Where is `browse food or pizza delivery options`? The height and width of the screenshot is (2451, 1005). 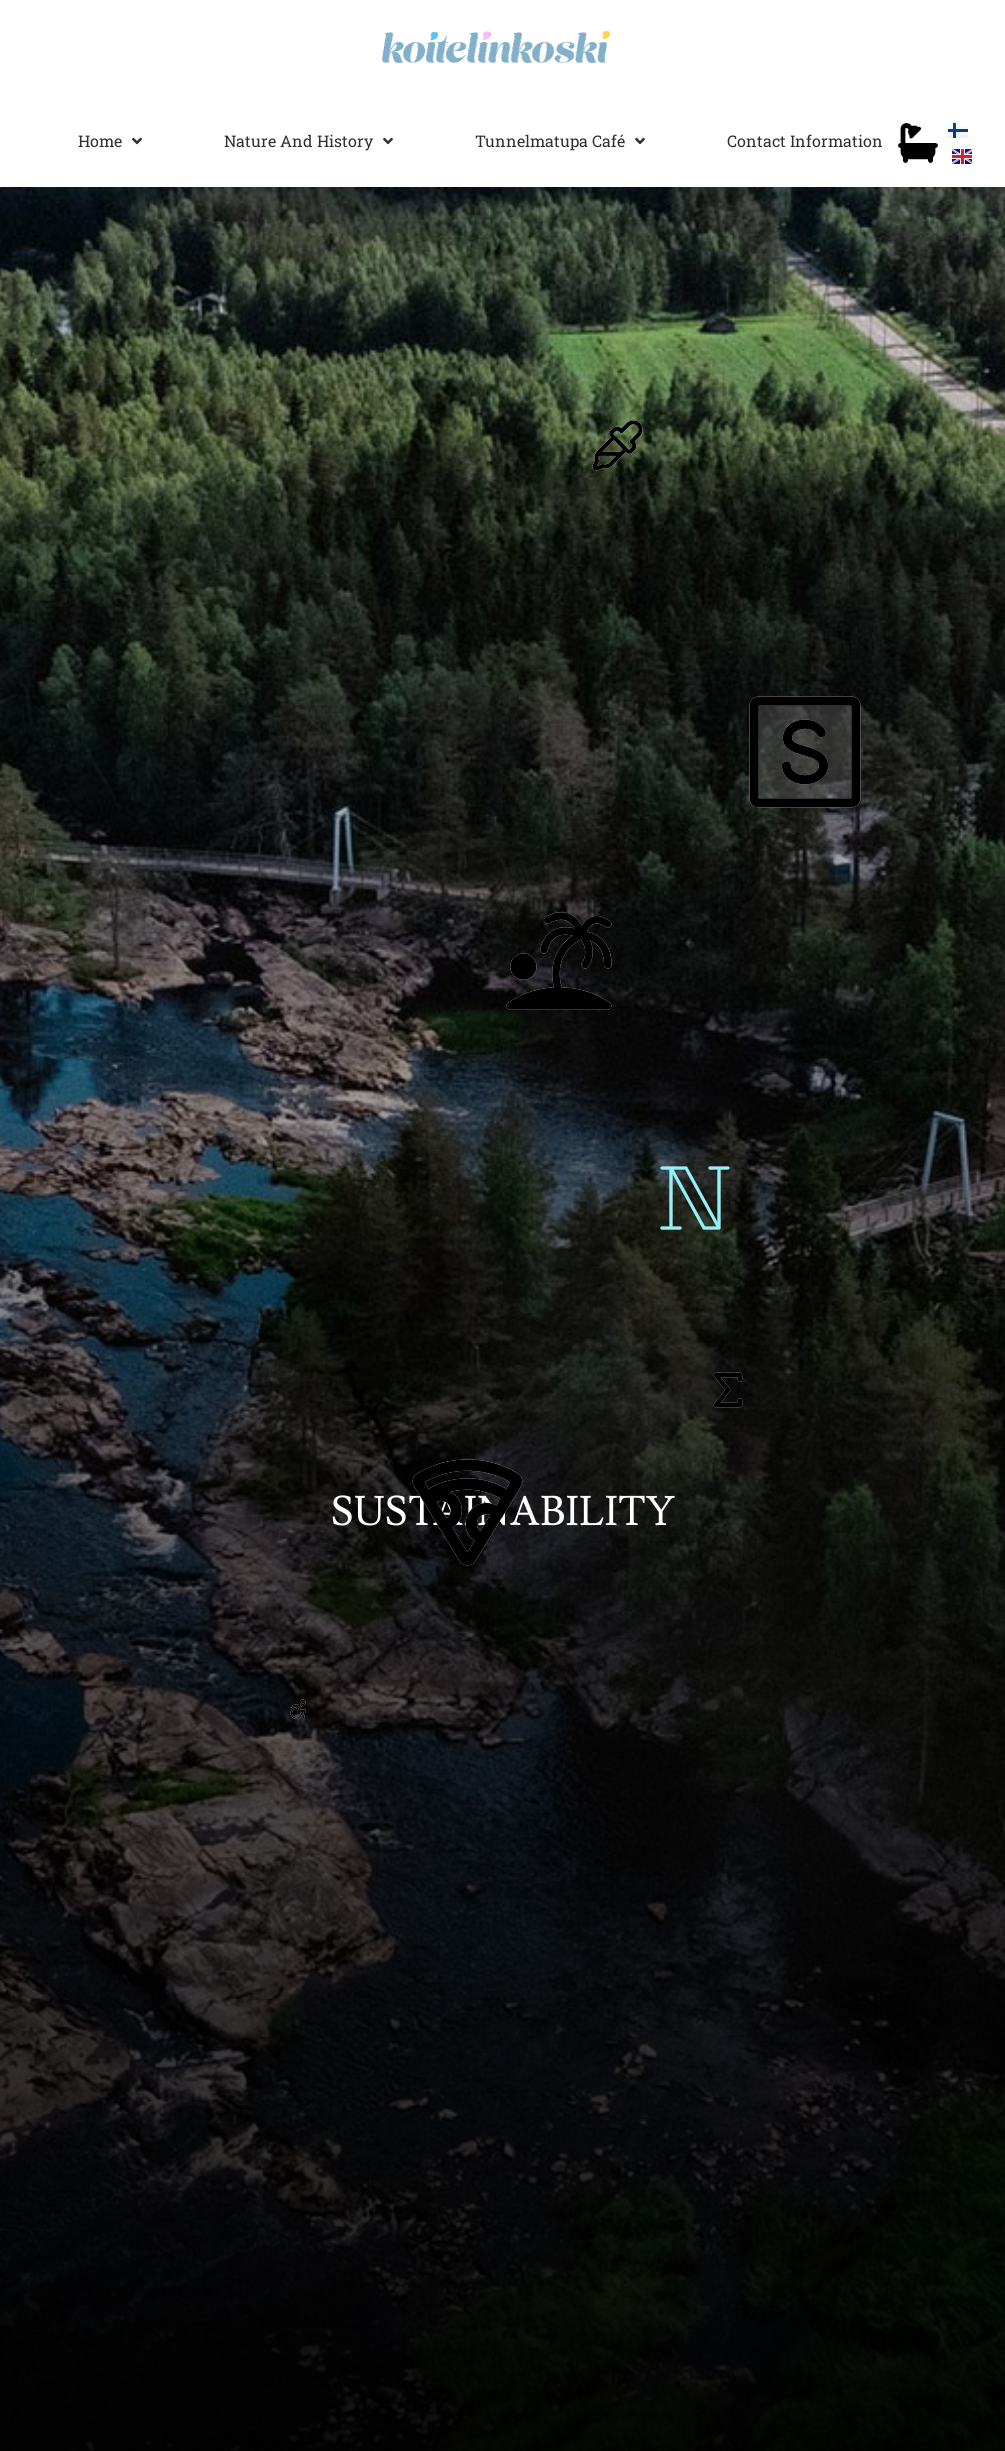
browse food or pizza delivery options is located at coordinates (467, 1510).